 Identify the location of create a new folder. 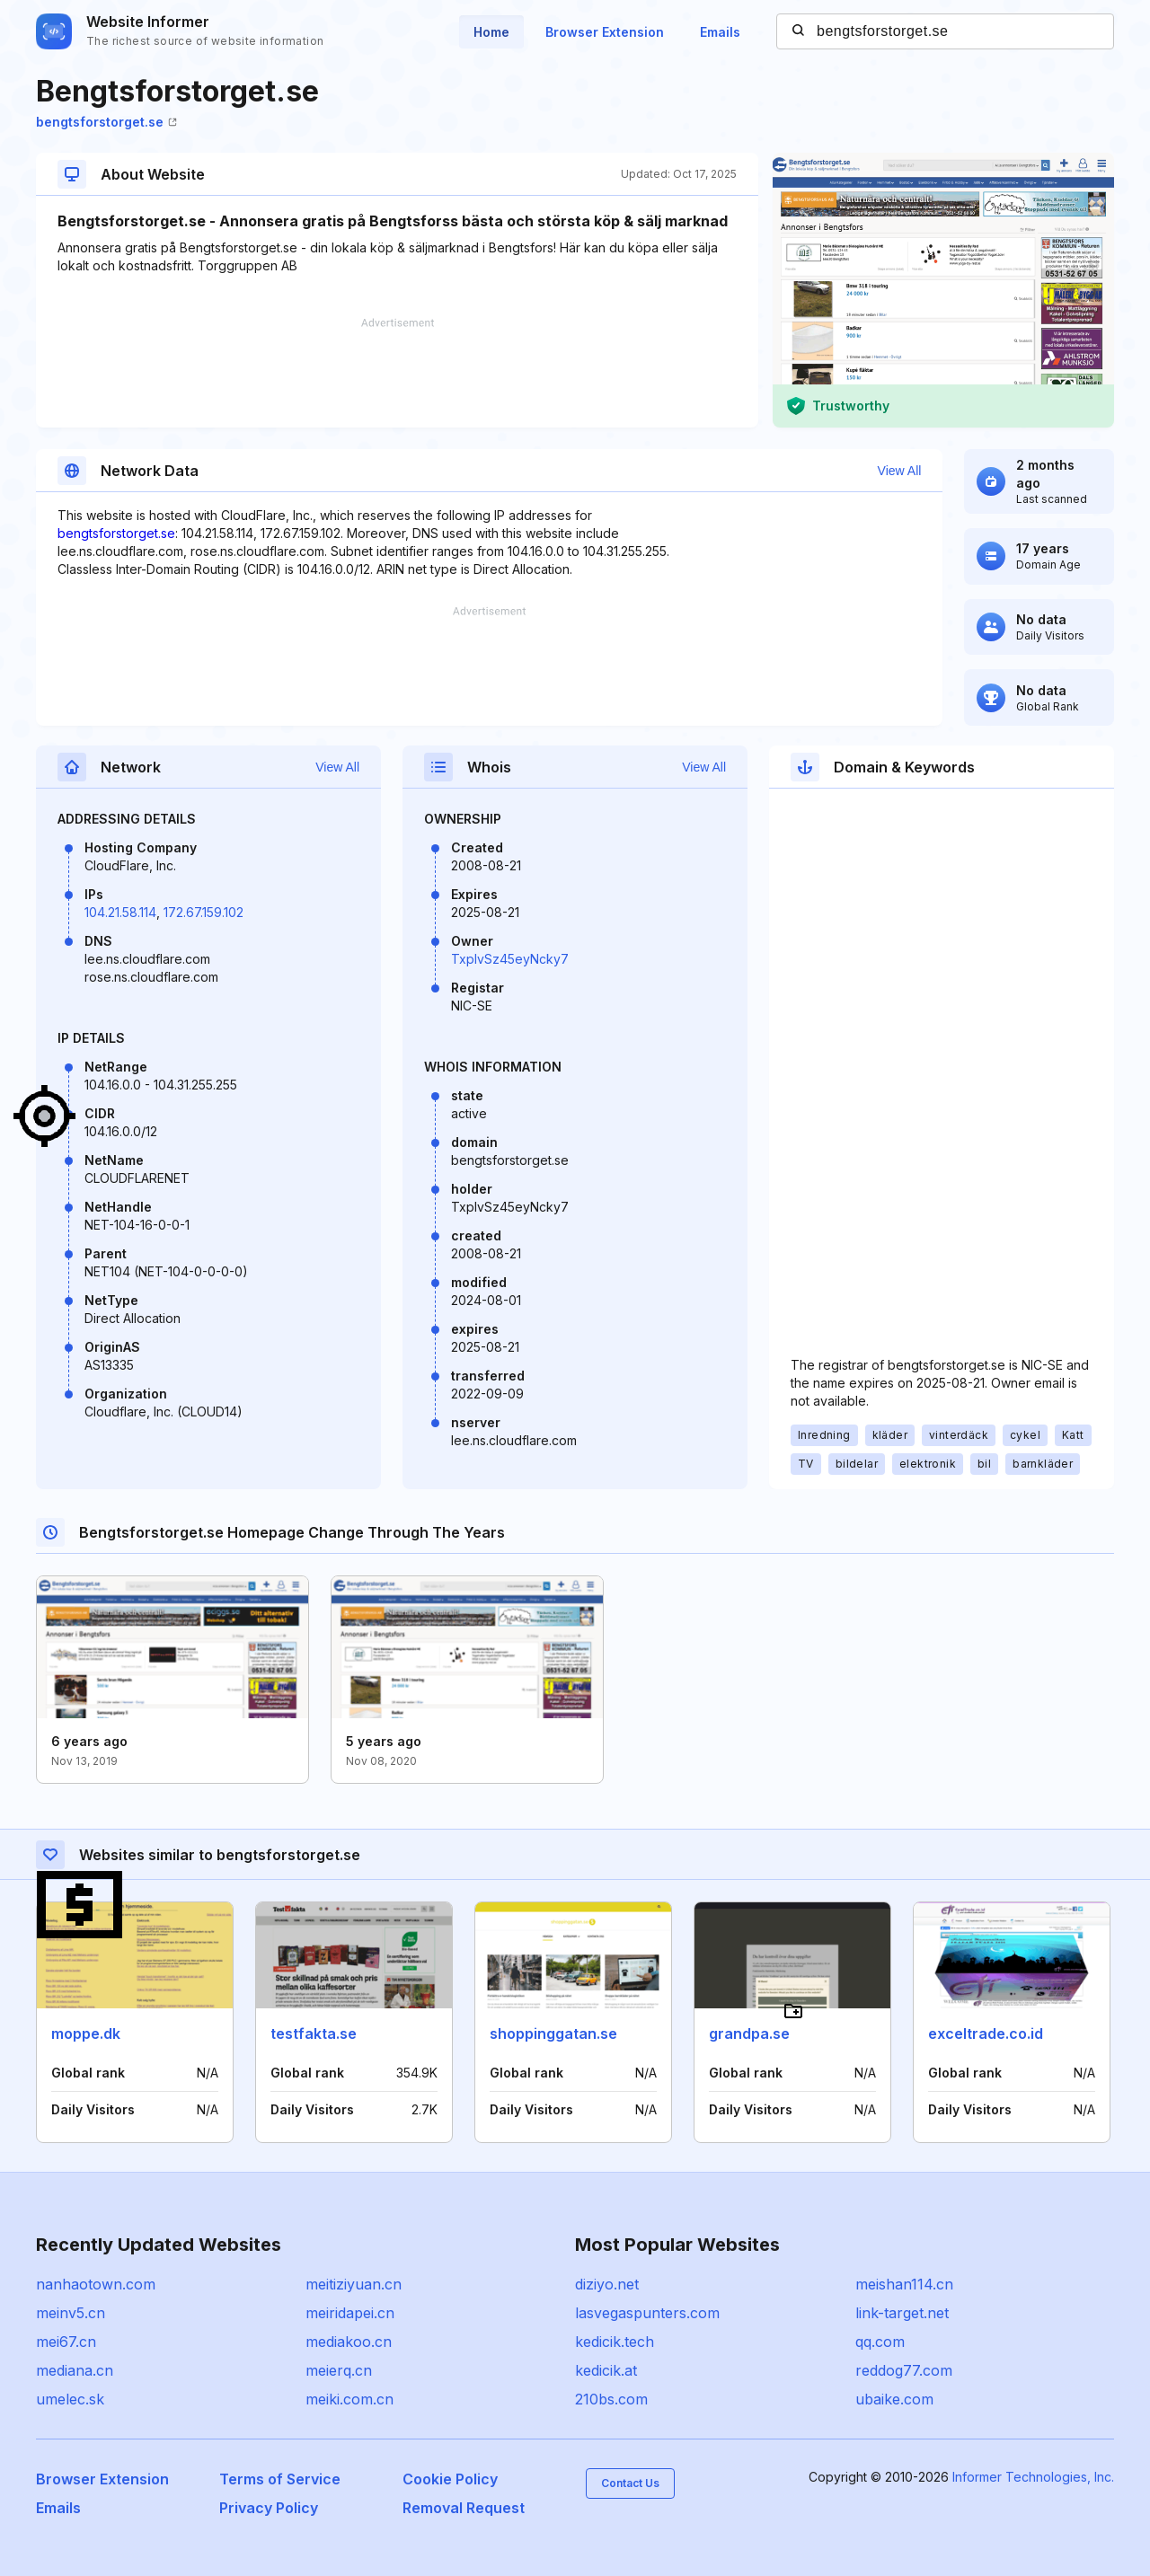
(793, 2011).